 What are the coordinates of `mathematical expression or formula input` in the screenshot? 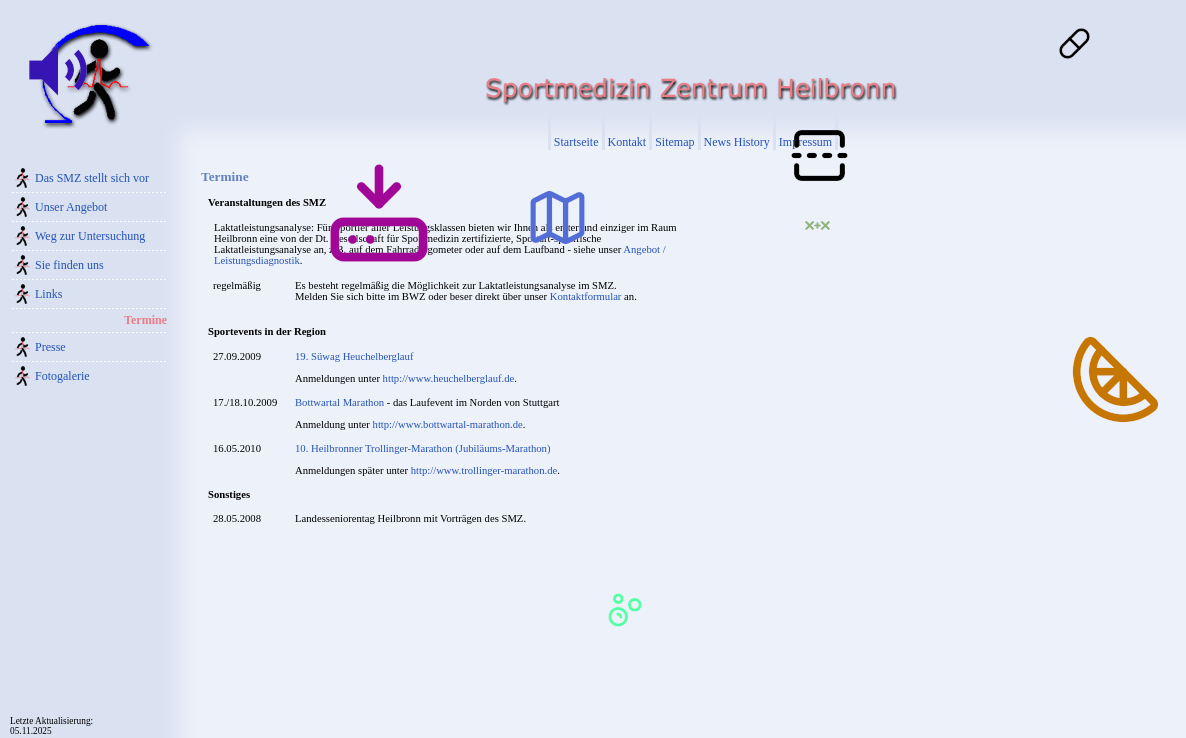 It's located at (817, 225).